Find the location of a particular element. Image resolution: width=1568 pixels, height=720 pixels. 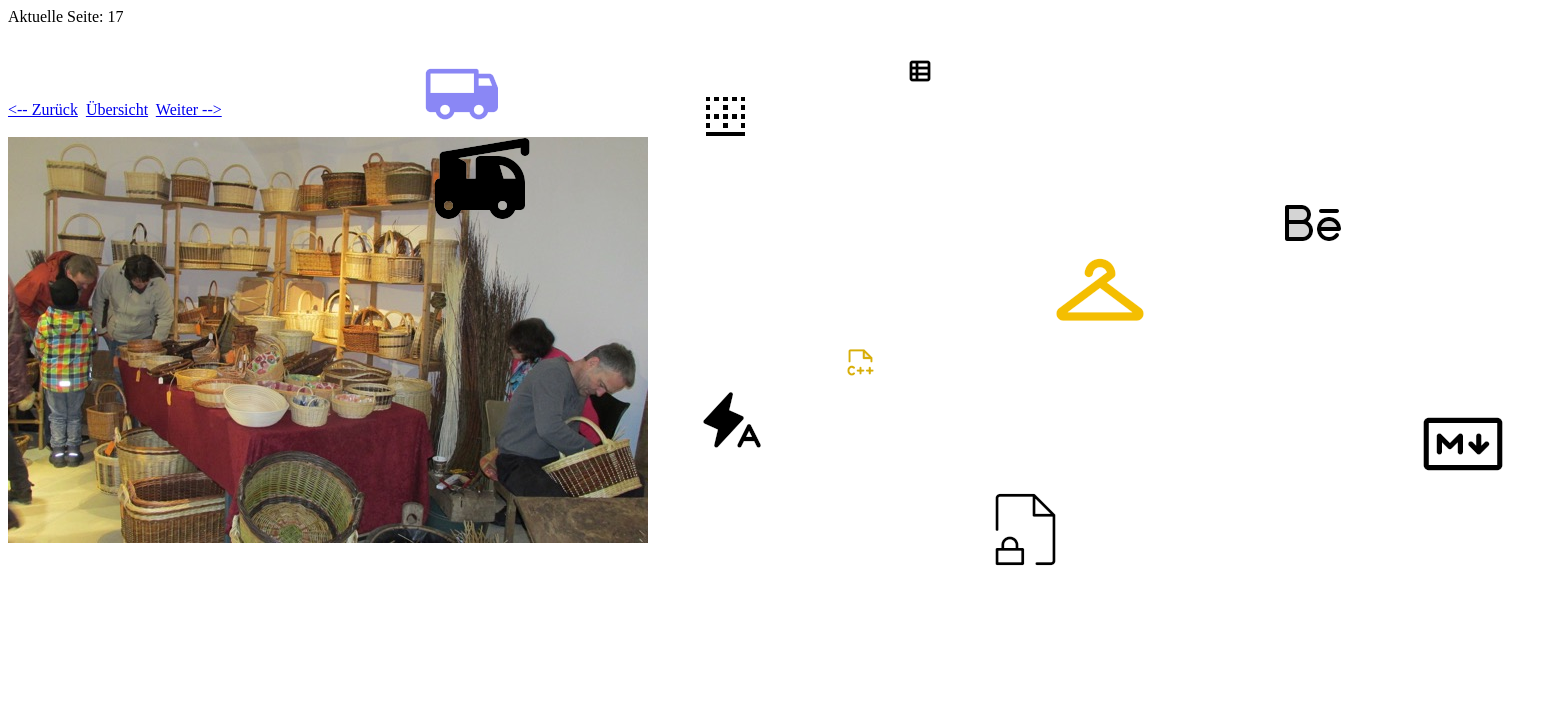

request roadside assistance or towing is located at coordinates (480, 183).